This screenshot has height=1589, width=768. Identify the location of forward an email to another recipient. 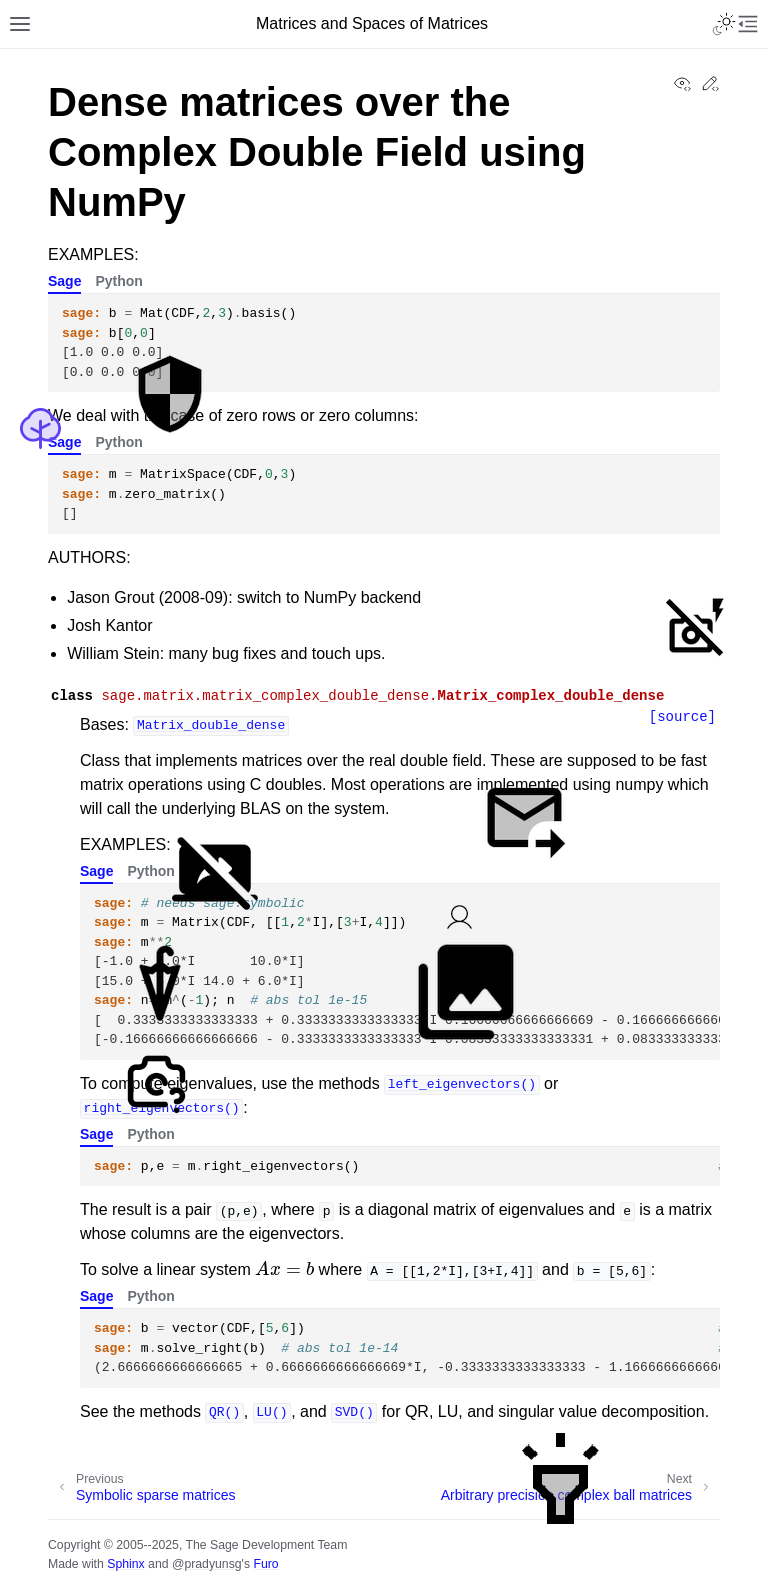
(524, 817).